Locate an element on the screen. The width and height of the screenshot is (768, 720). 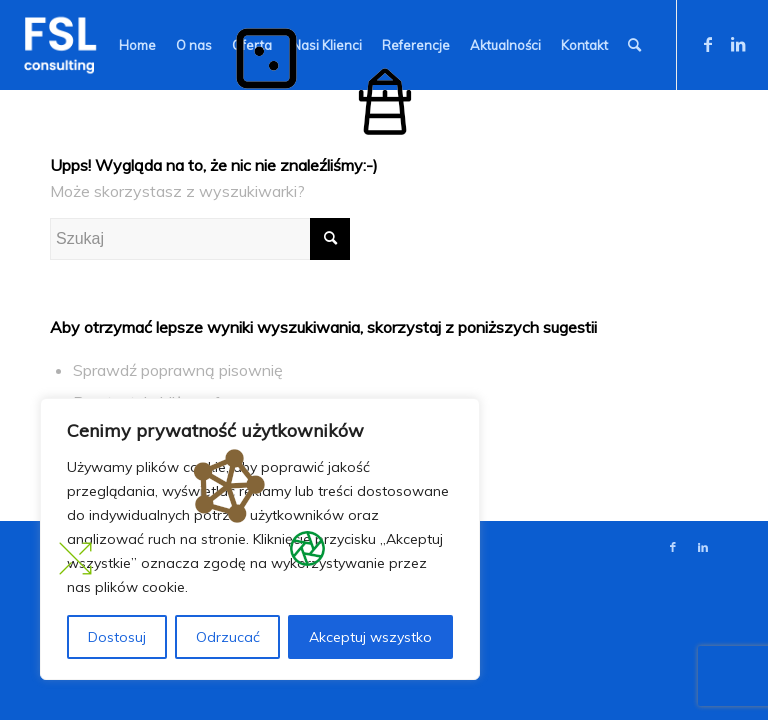
roll dice or generate random number is located at coordinates (266, 58).